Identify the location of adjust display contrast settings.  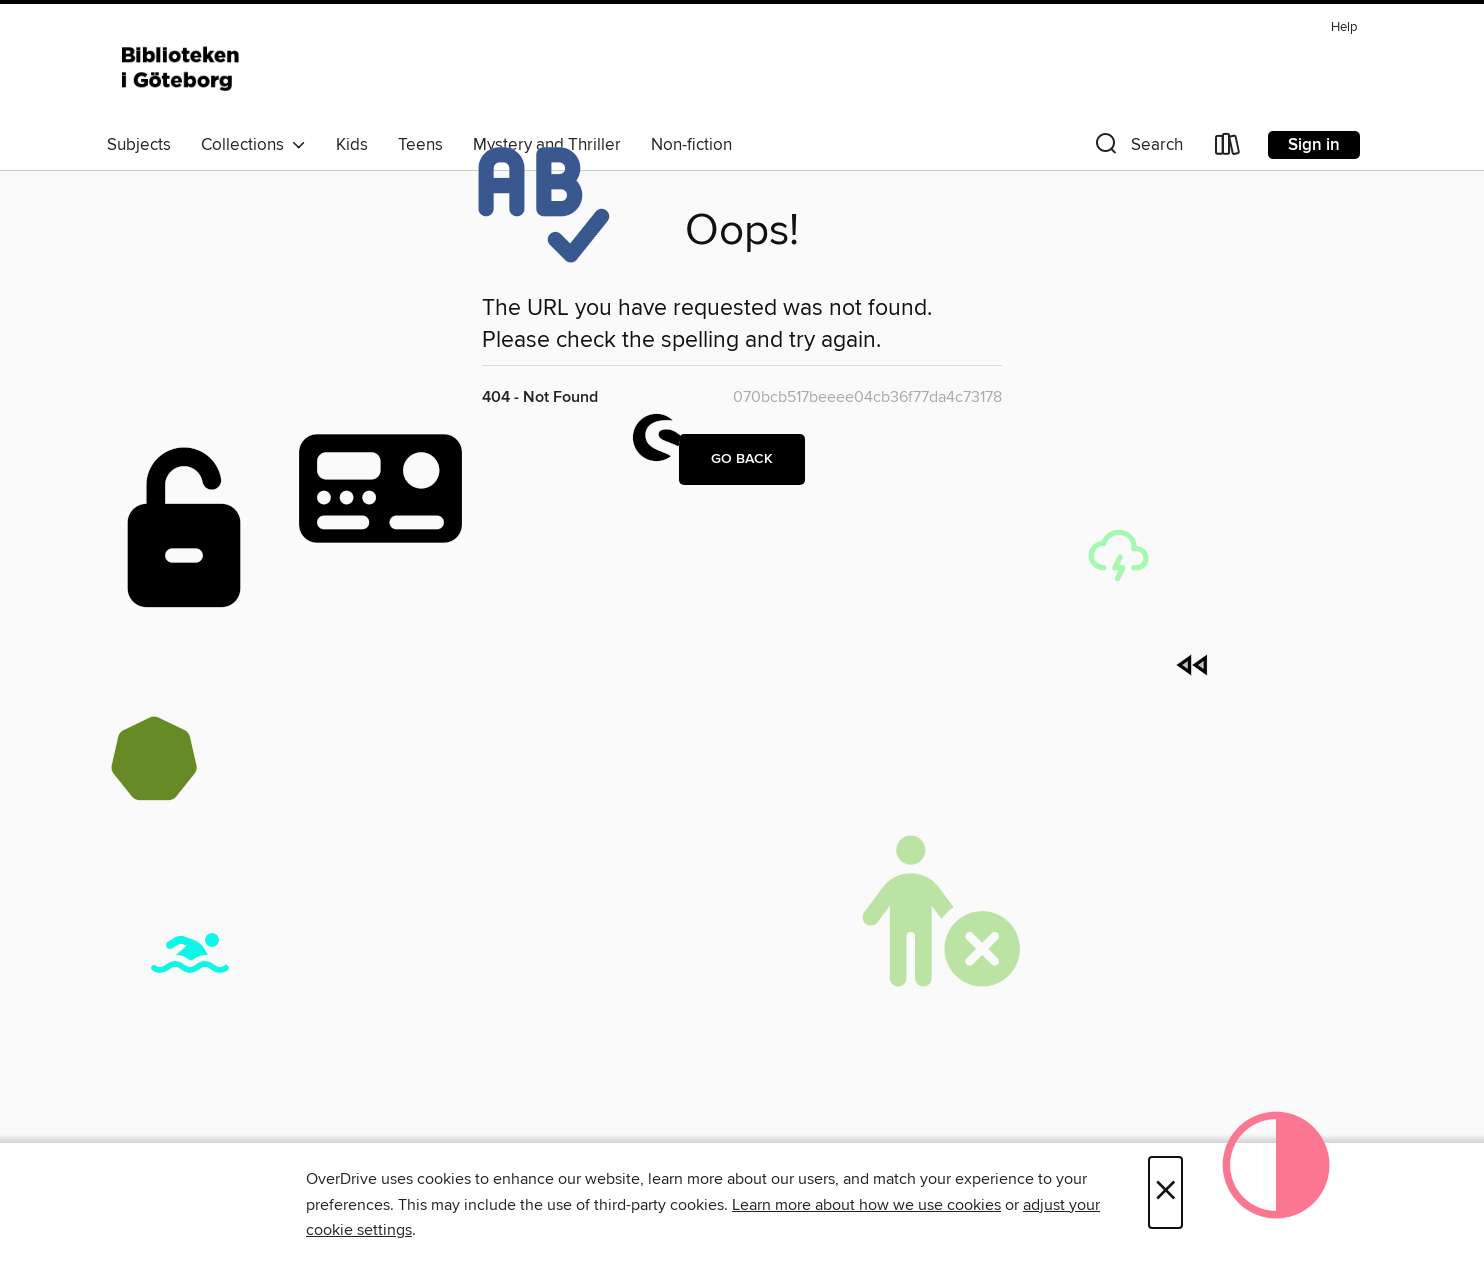
(1276, 1165).